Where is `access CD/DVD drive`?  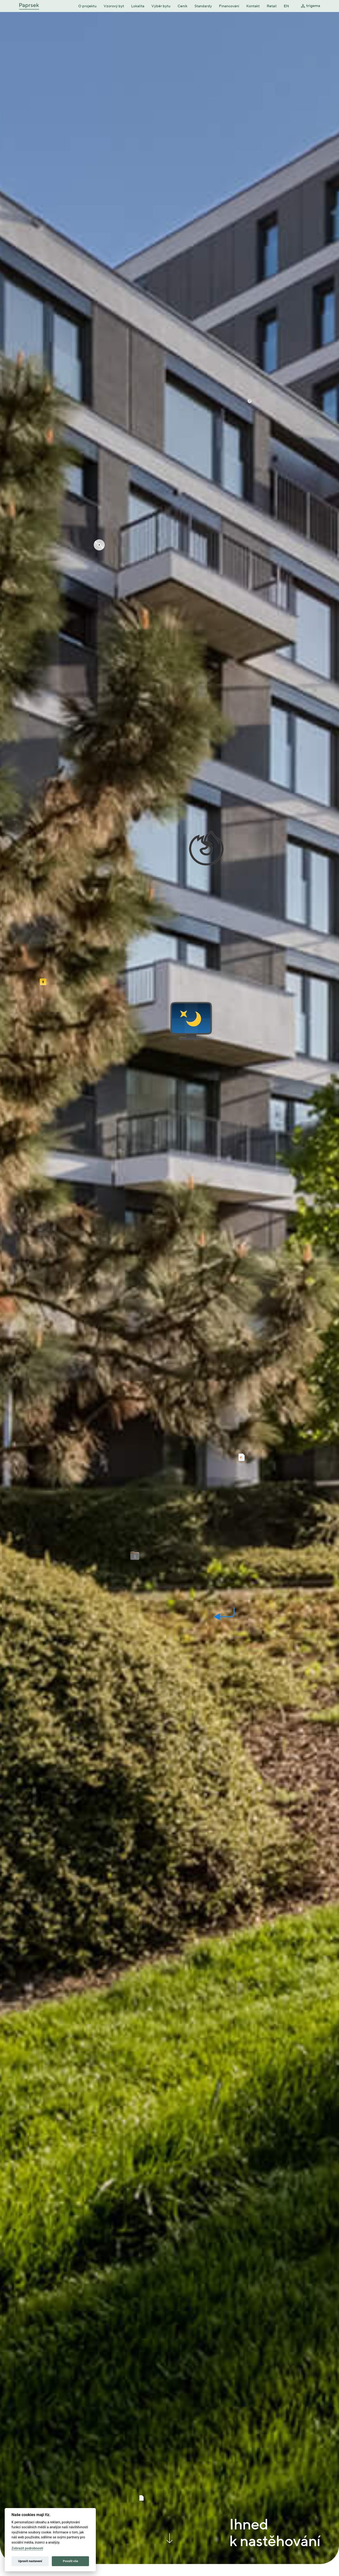 access CD/DVD drive is located at coordinates (250, 401).